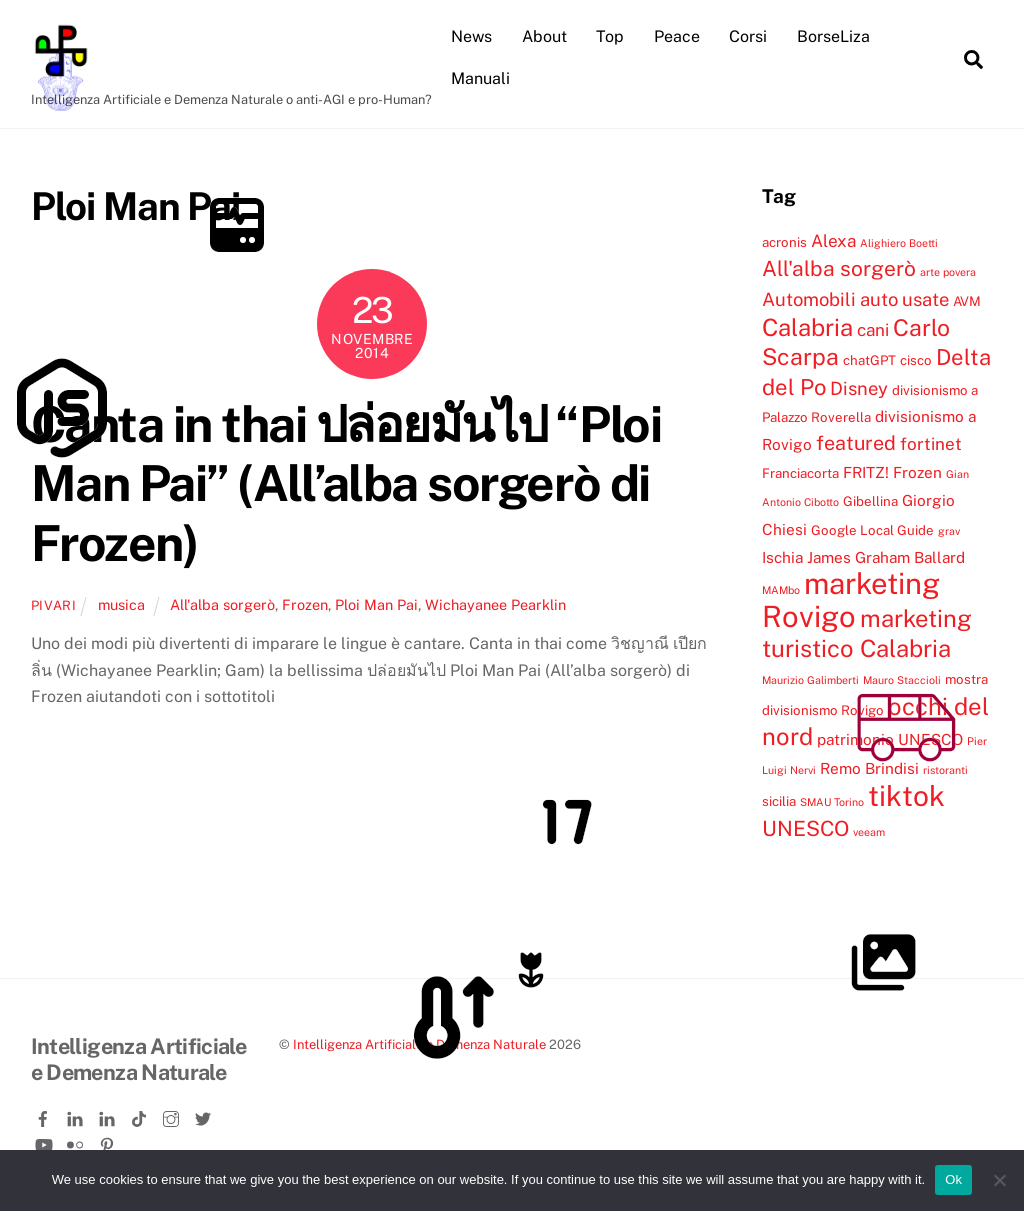 This screenshot has height=1211, width=1024. Describe the element at coordinates (531, 970) in the screenshot. I see `enable macro or close-up camera mode` at that location.